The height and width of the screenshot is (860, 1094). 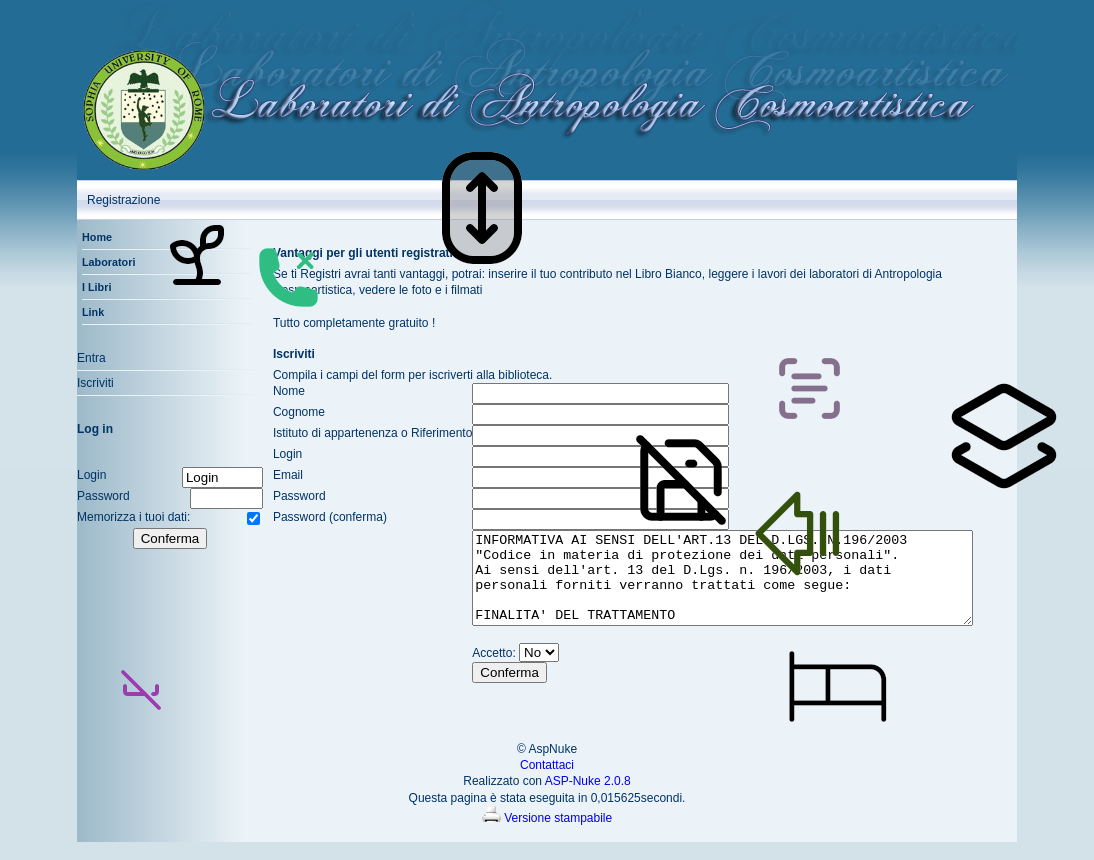 I want to click on view or manage layers, so click(x=1004, y=436).